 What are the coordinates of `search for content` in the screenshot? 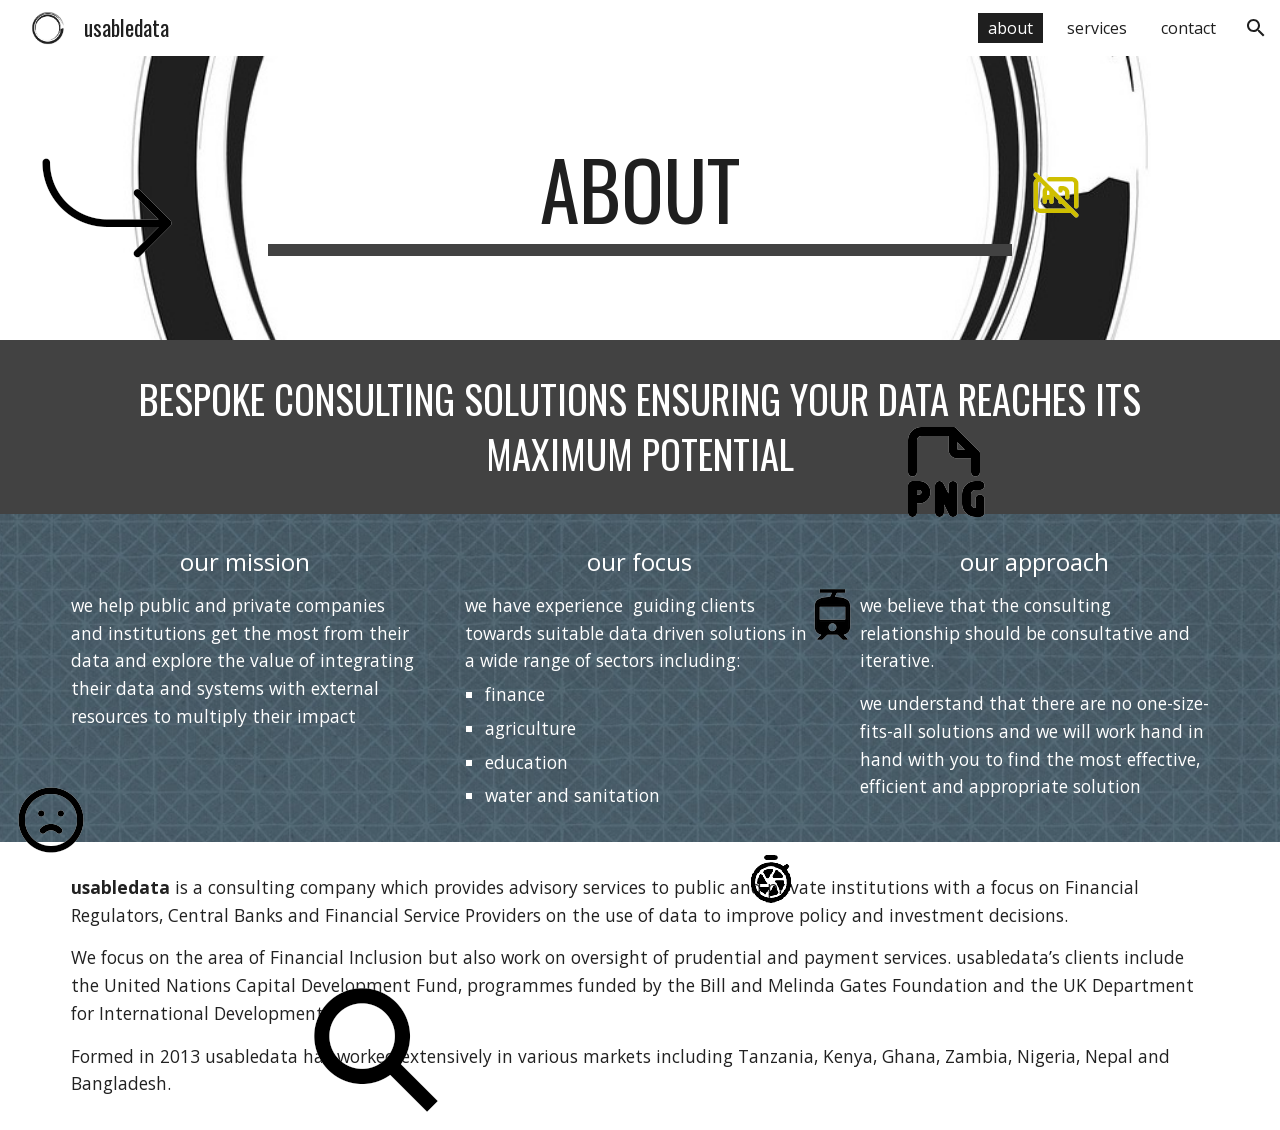 It's located at (376, 1050).